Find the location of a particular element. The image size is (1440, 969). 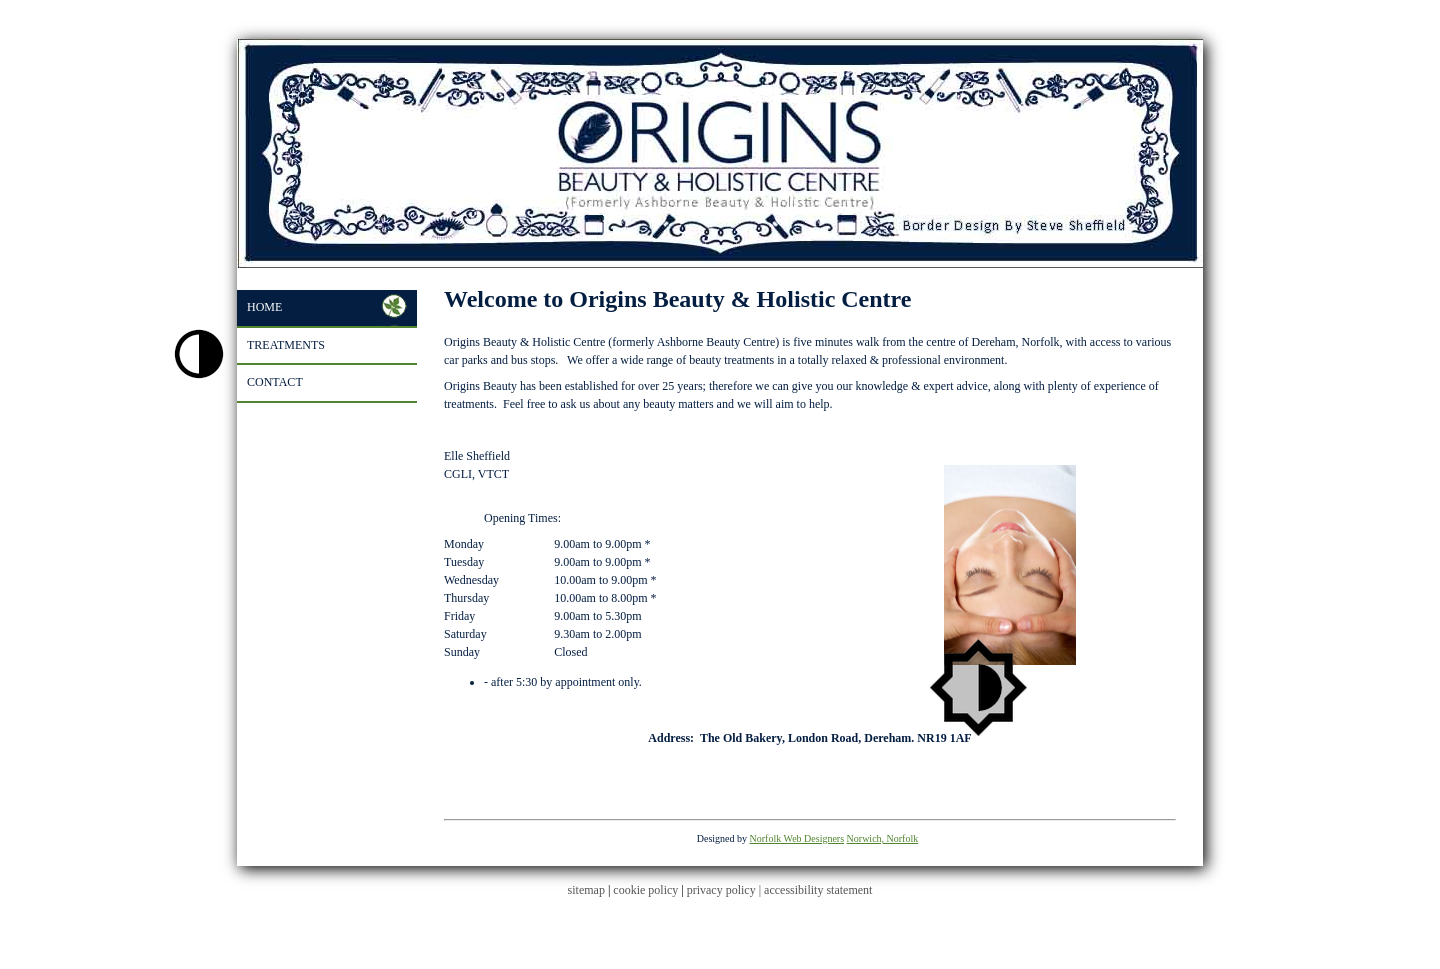

adjust display contrast settings is located at coordinates (199, 354).